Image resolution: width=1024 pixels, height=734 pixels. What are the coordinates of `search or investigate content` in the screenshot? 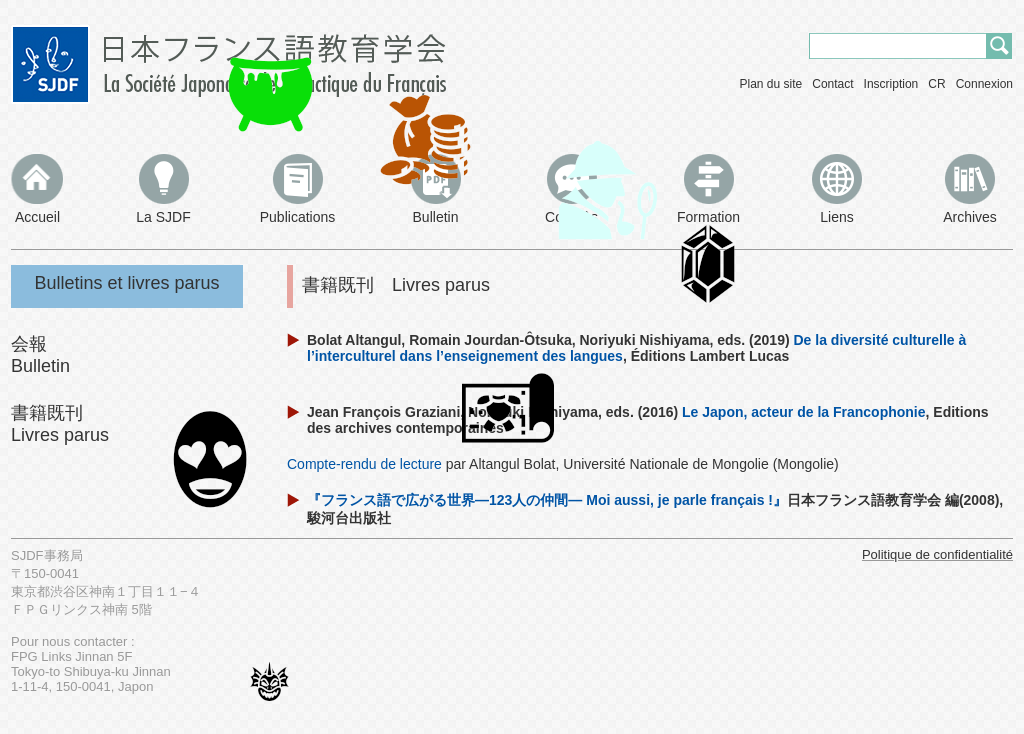 It's located at (608, 189).